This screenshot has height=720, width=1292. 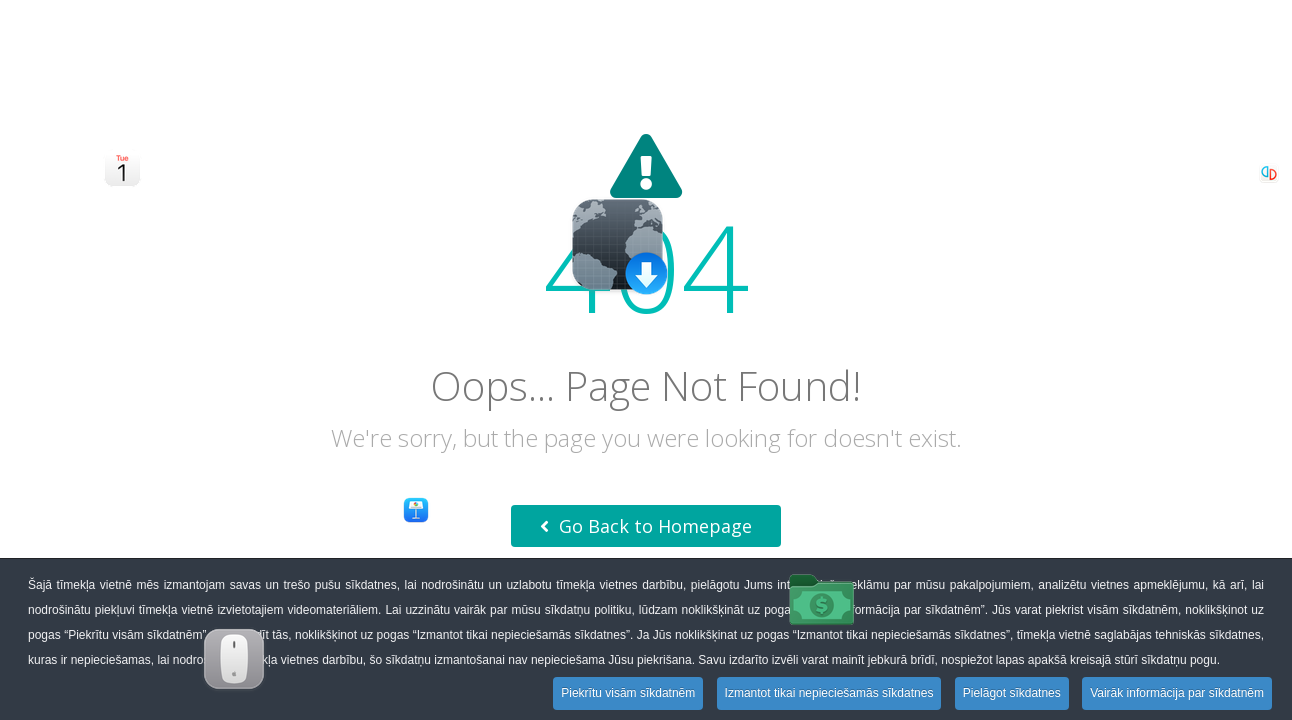 I want to click on open folder containing financial documents, so click(x=821, y=601).